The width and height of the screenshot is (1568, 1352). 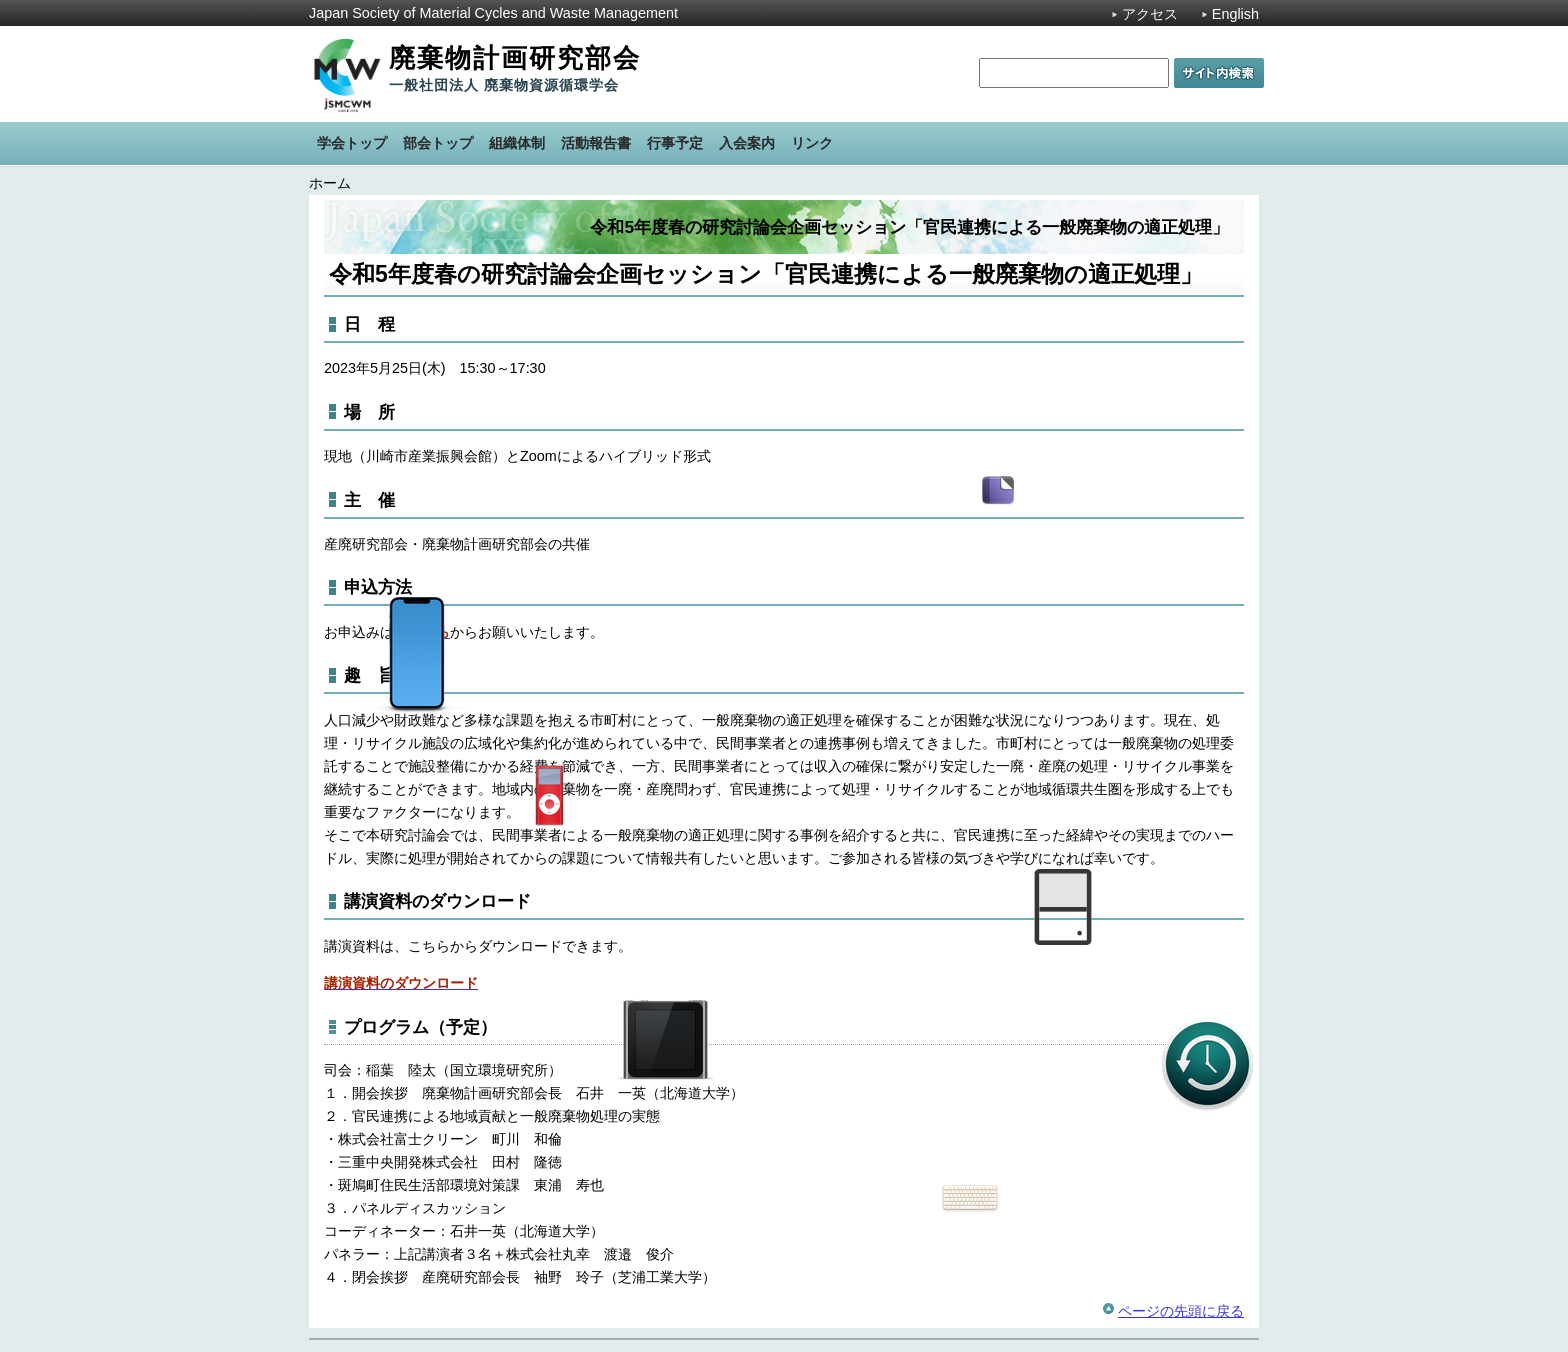 What do you see at coordinates (970, 1198) in the screenshot?
I see `bluetooth keyboard connected` at bounding box center [970, 1198].